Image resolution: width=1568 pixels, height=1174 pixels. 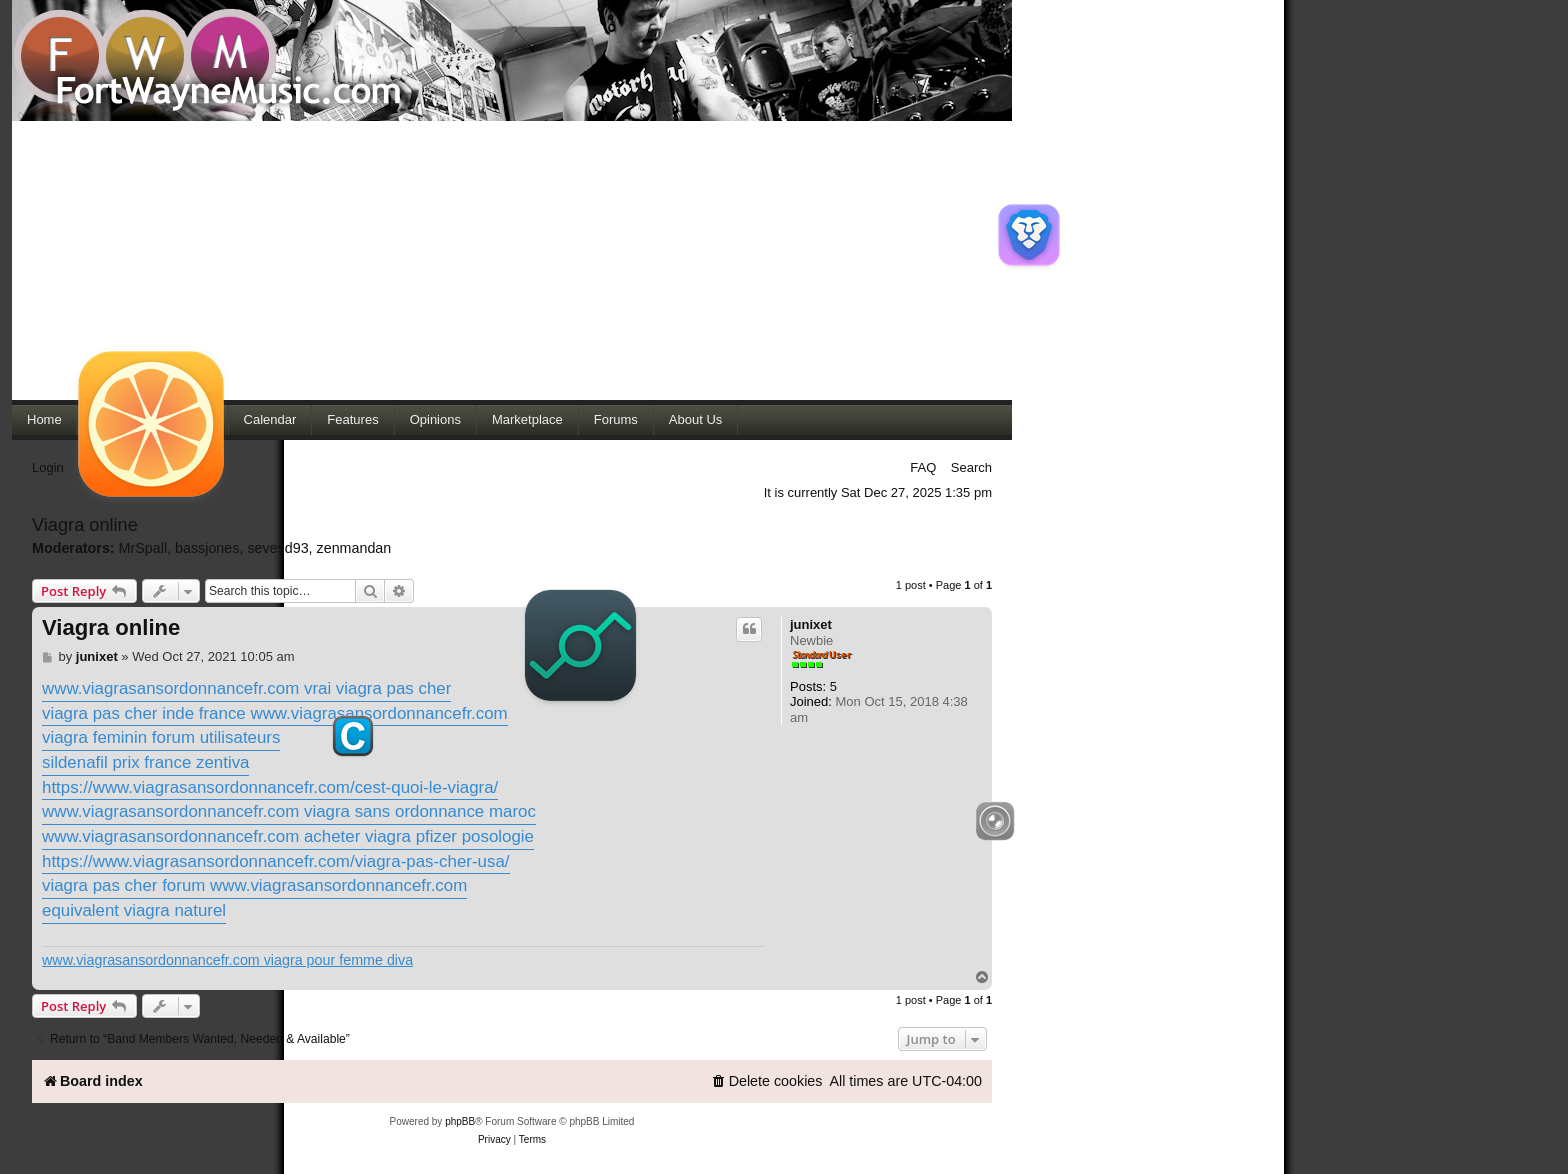 I want to click on open clementine music player, so click(x=151, y=424).